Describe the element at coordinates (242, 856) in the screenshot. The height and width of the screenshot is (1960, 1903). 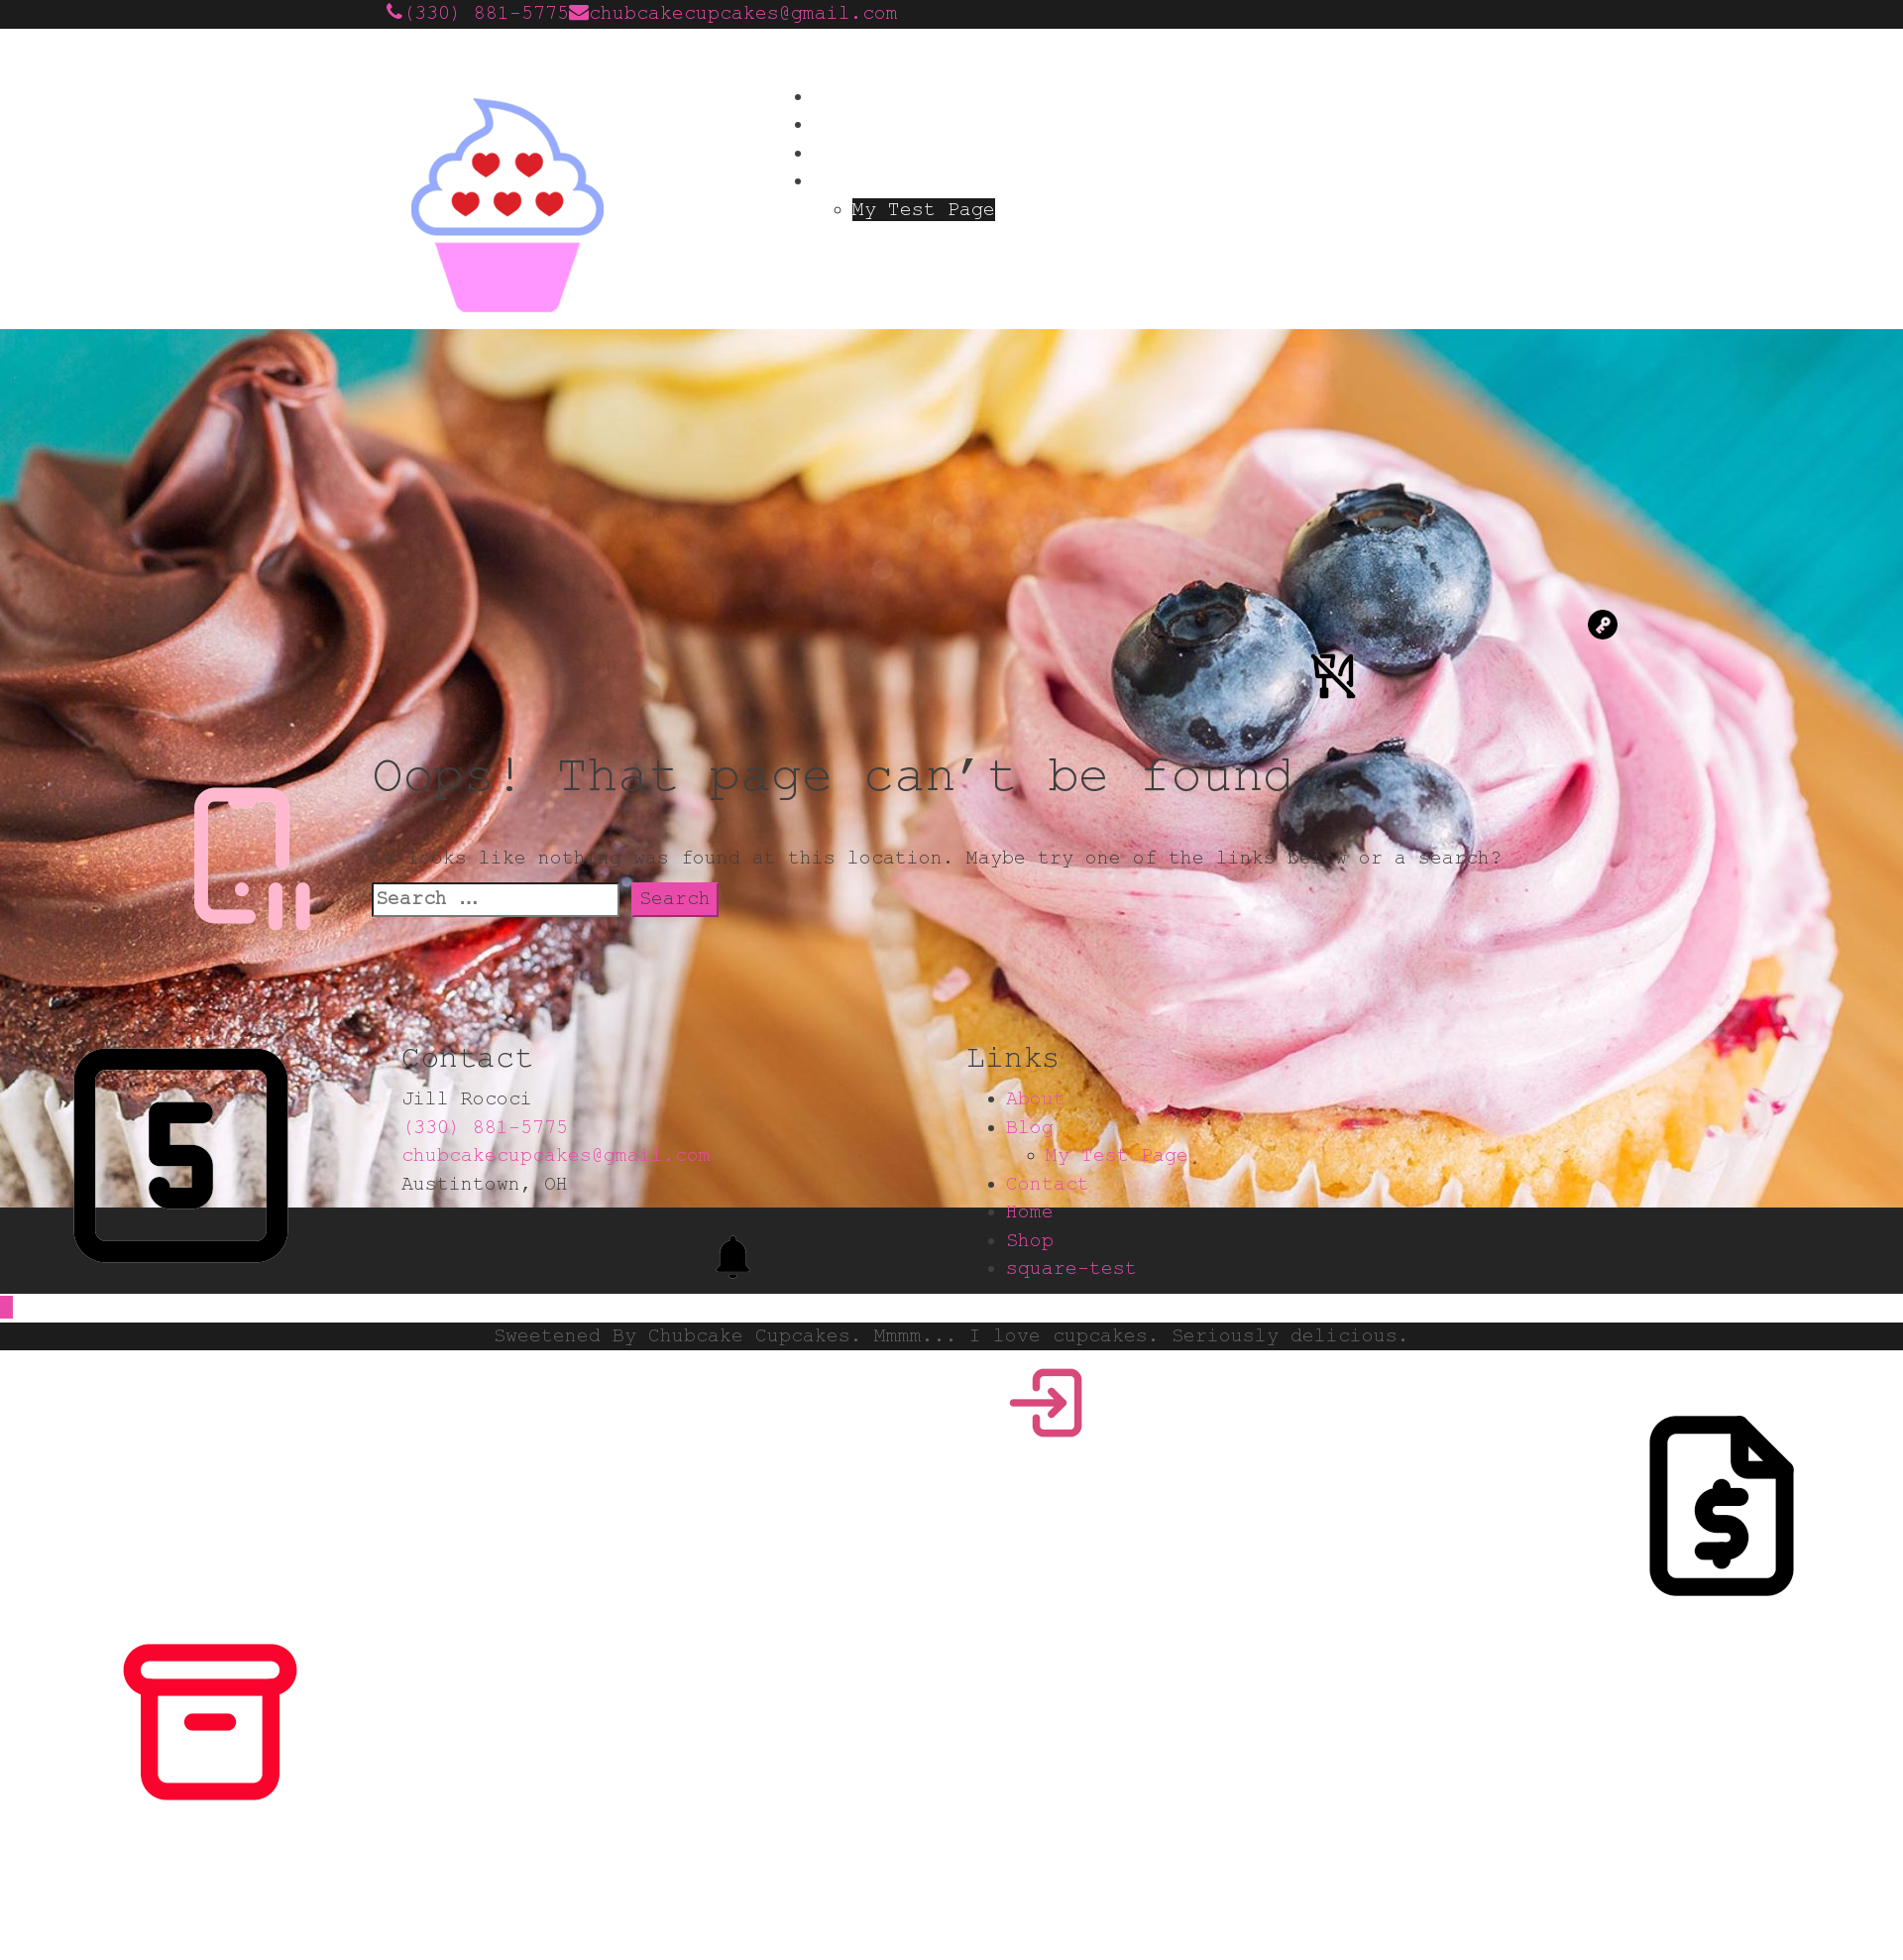
I see `pause mobile device activity` at that location.